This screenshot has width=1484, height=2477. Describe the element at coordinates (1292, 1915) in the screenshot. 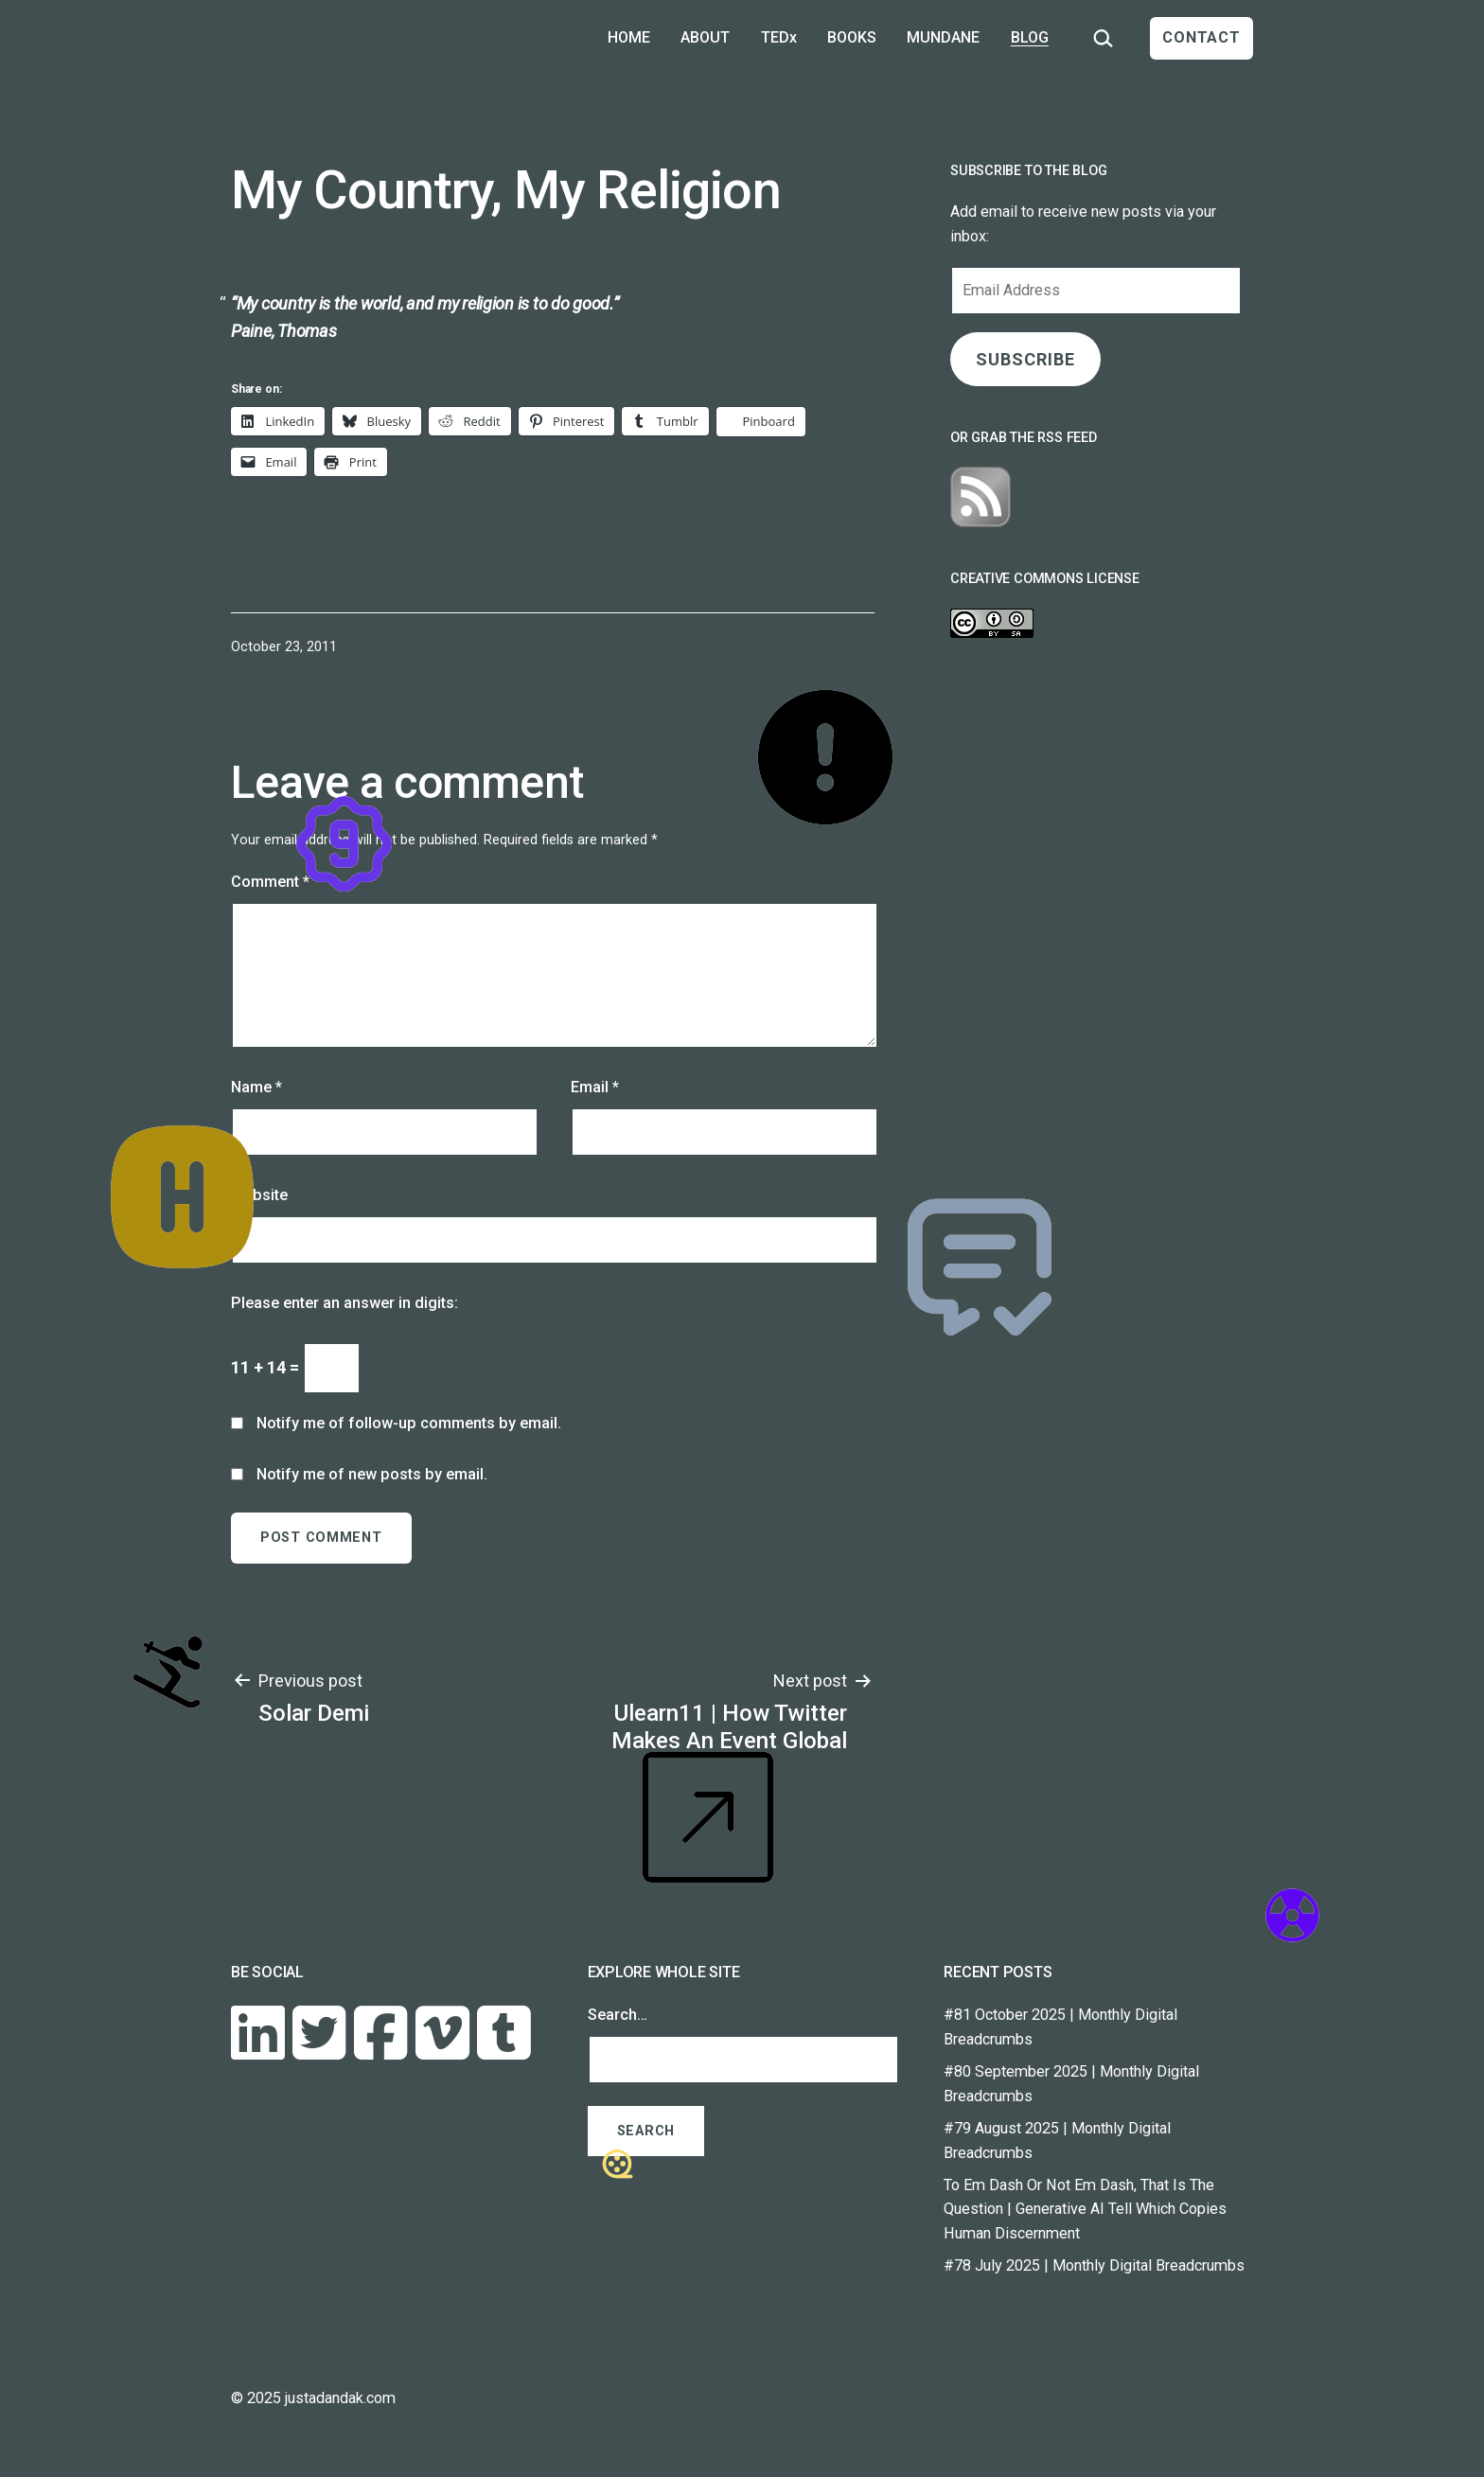

I see `indicates hazardous or radioactive content warning` at that location.